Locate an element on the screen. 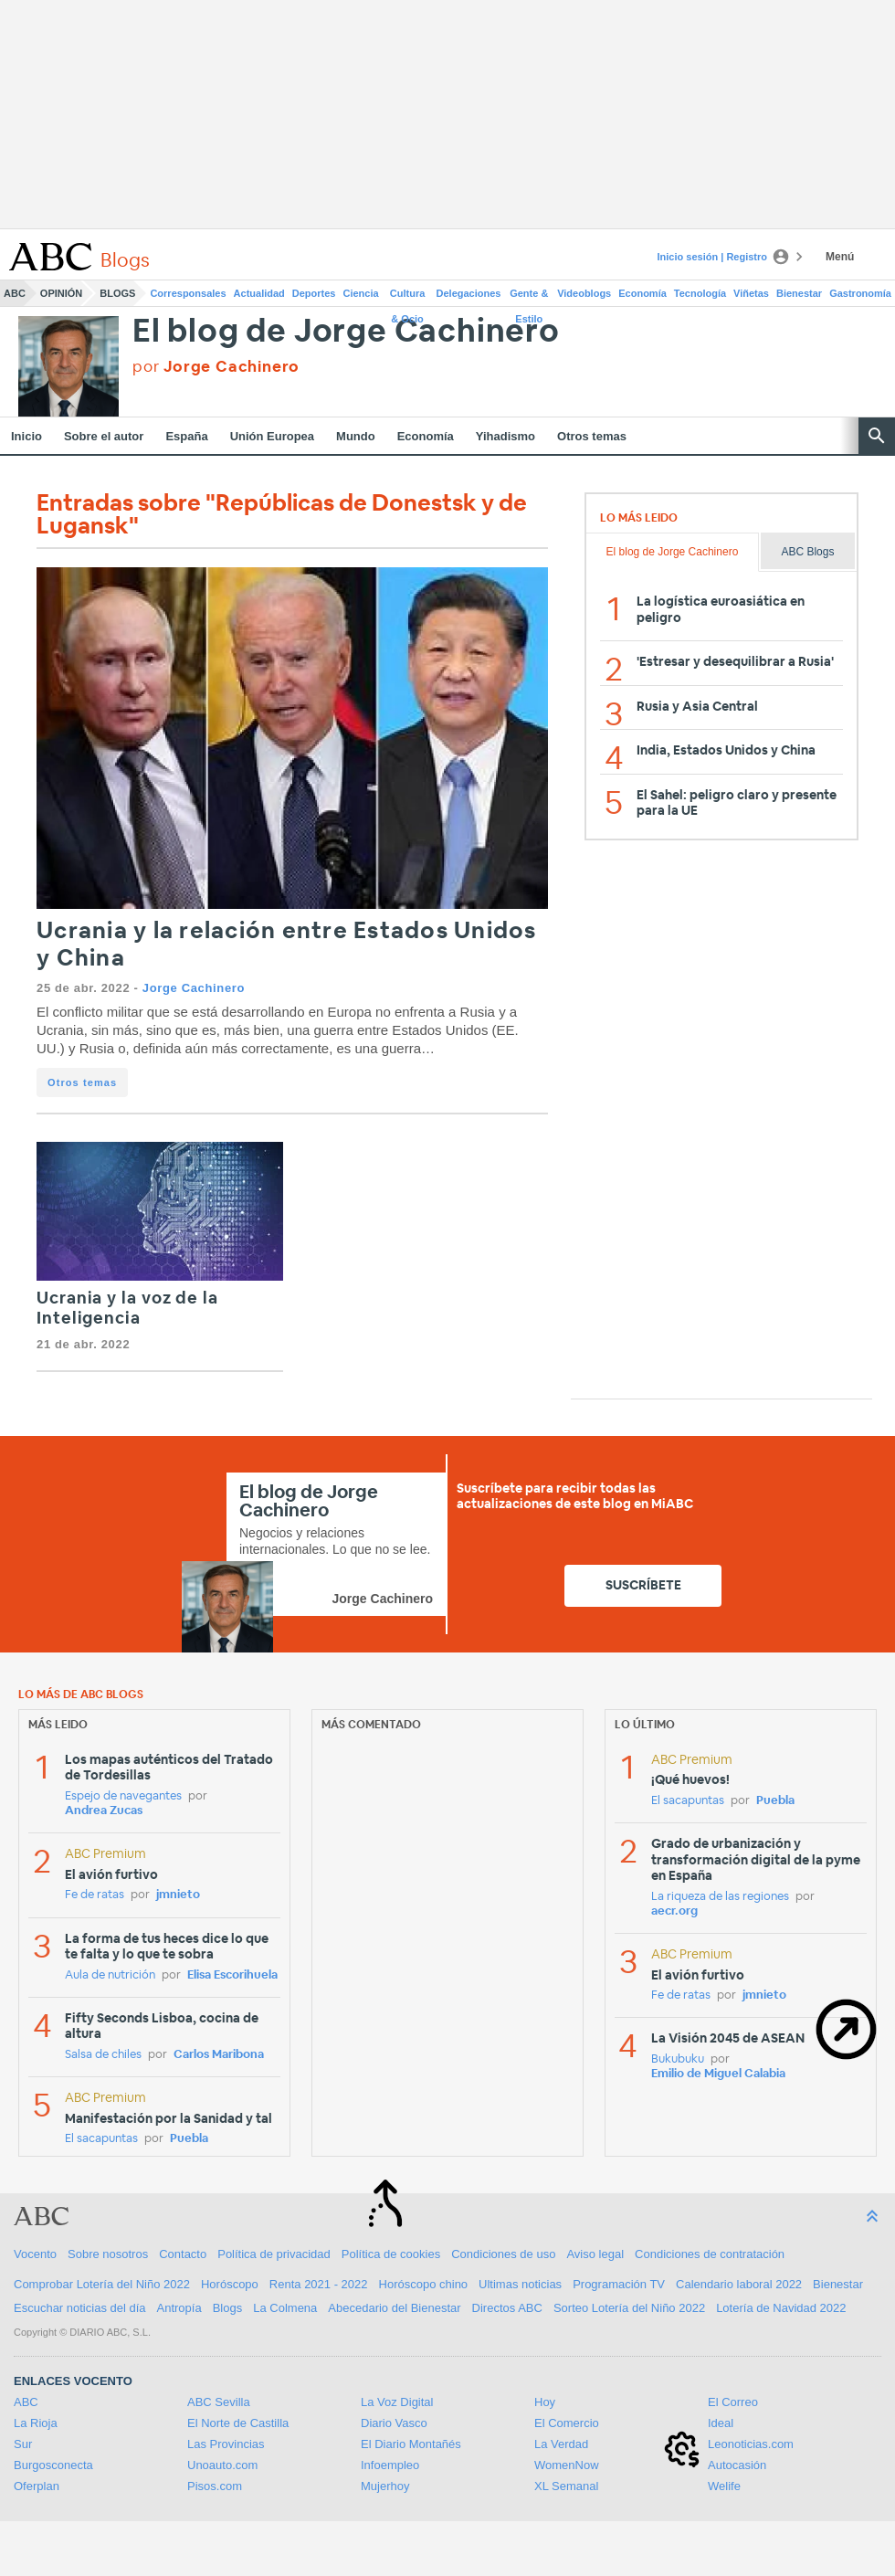  access payment or billing settings is located at coordinates (681, 2448).